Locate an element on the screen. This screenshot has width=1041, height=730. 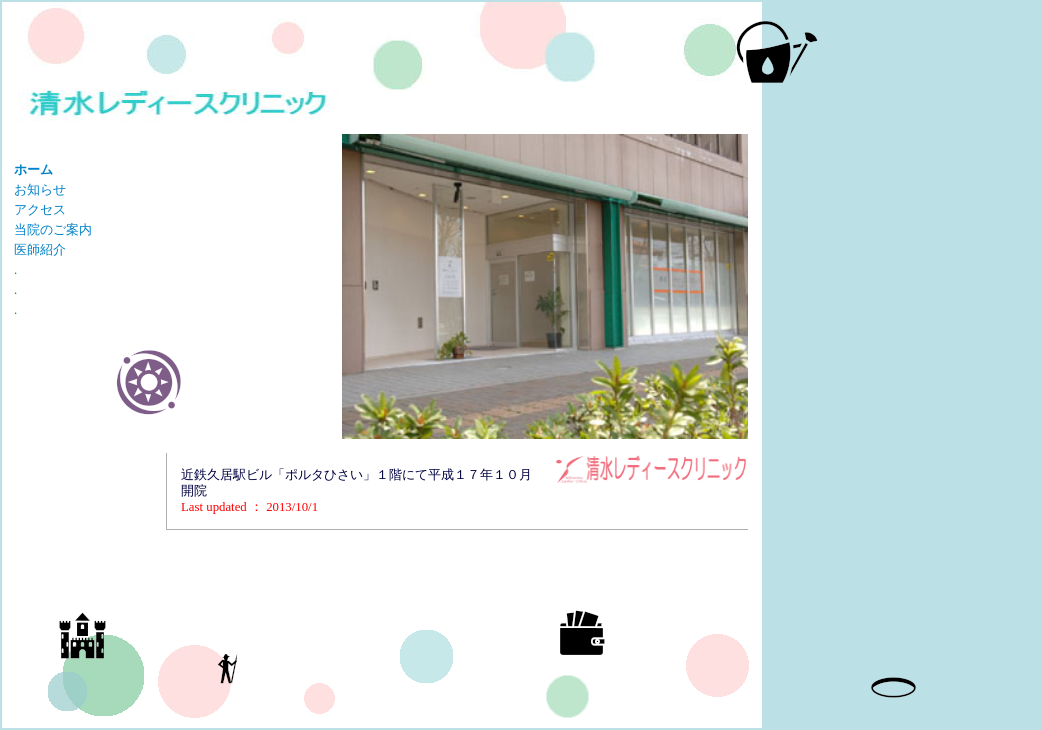
water plants or crops in a gardening game is located at coordinates (777, 52).